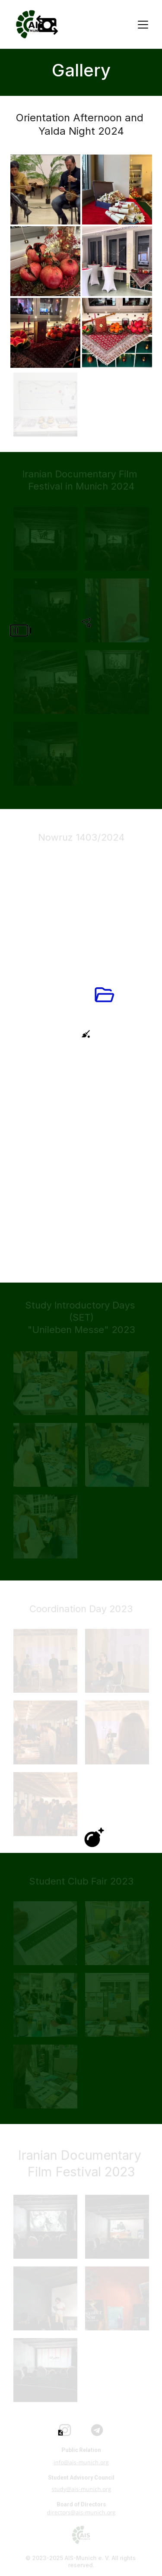  I want to click on open folder to view contents, so click(104, 995).